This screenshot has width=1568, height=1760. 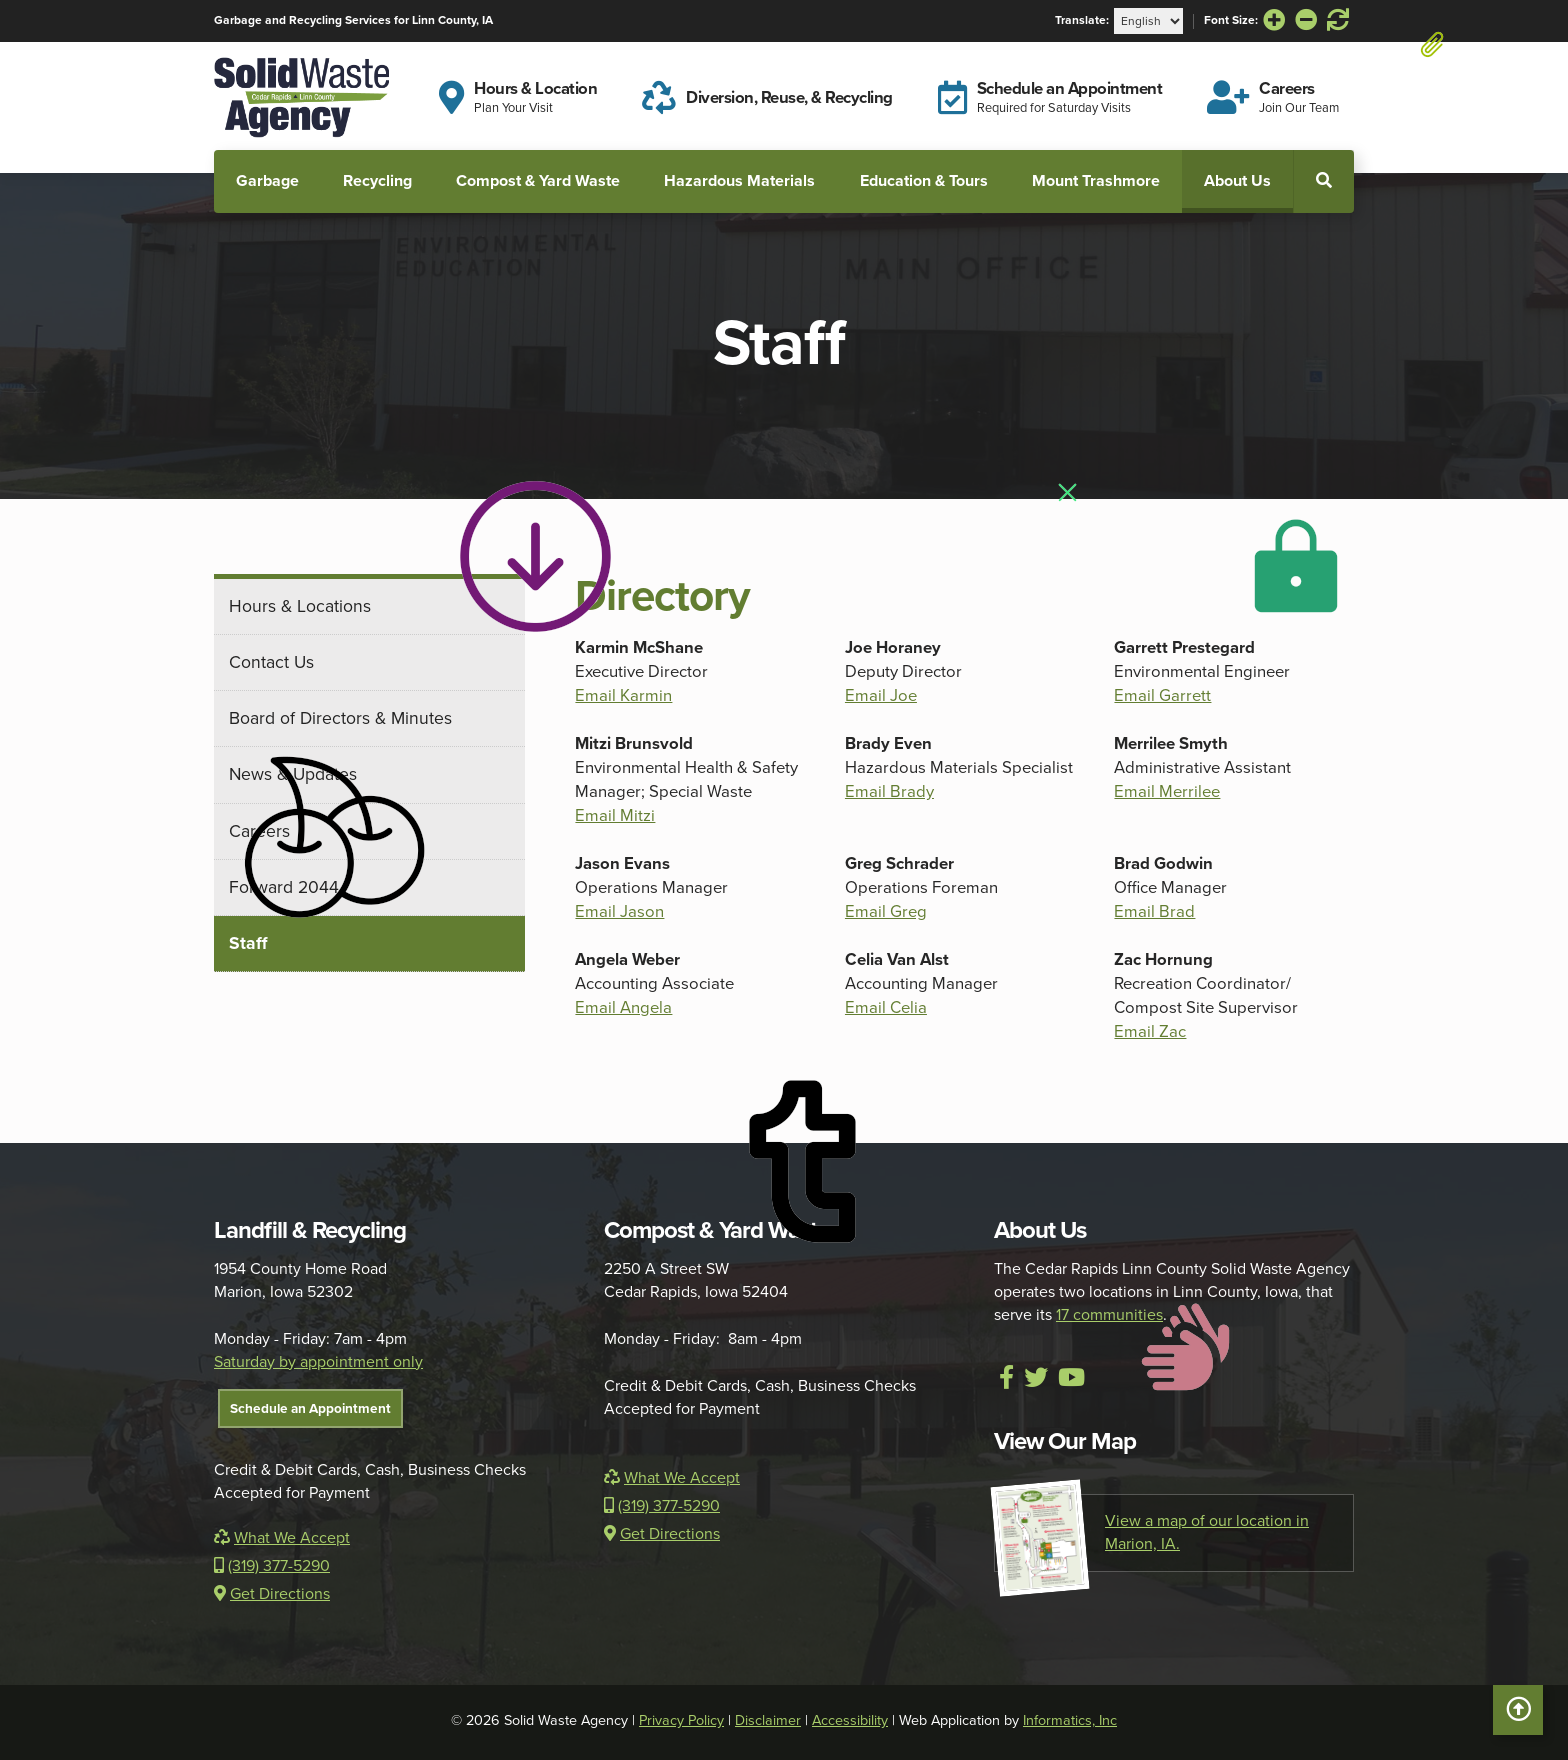 What do you see at coordinates (535, 556) in the screenshot?
I see `download a file or content` at bounding box center [535, 556].